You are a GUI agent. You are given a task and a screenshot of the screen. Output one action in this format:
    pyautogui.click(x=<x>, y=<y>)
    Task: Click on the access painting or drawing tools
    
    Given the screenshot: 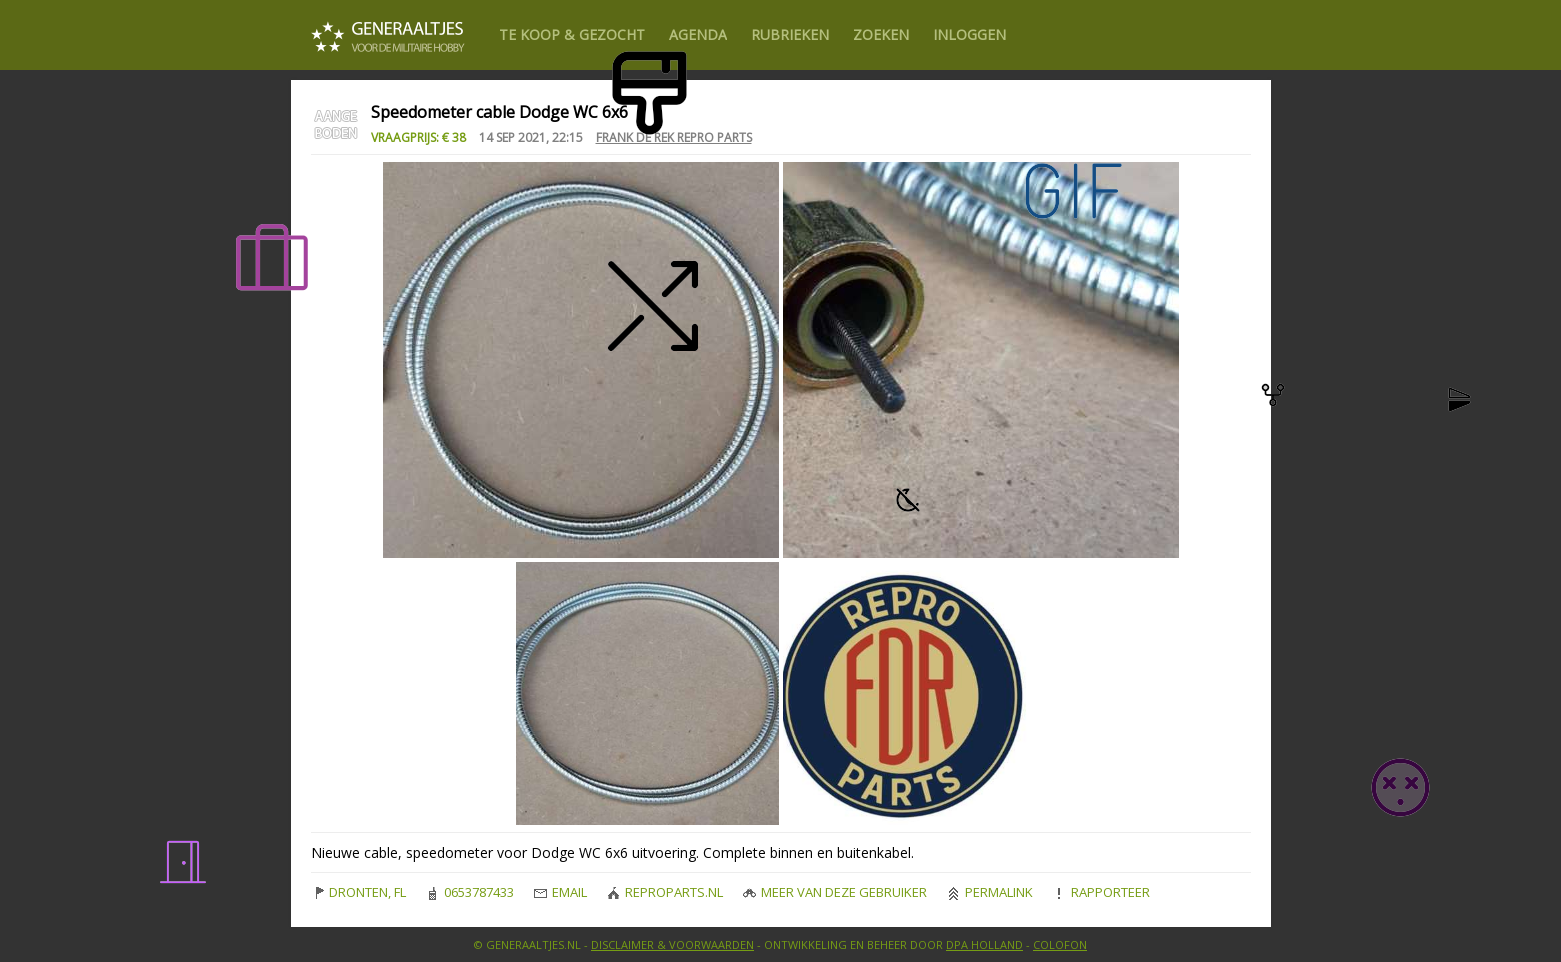 What is the action you would take?
    pyautogui.click(x=649, y=91)
    